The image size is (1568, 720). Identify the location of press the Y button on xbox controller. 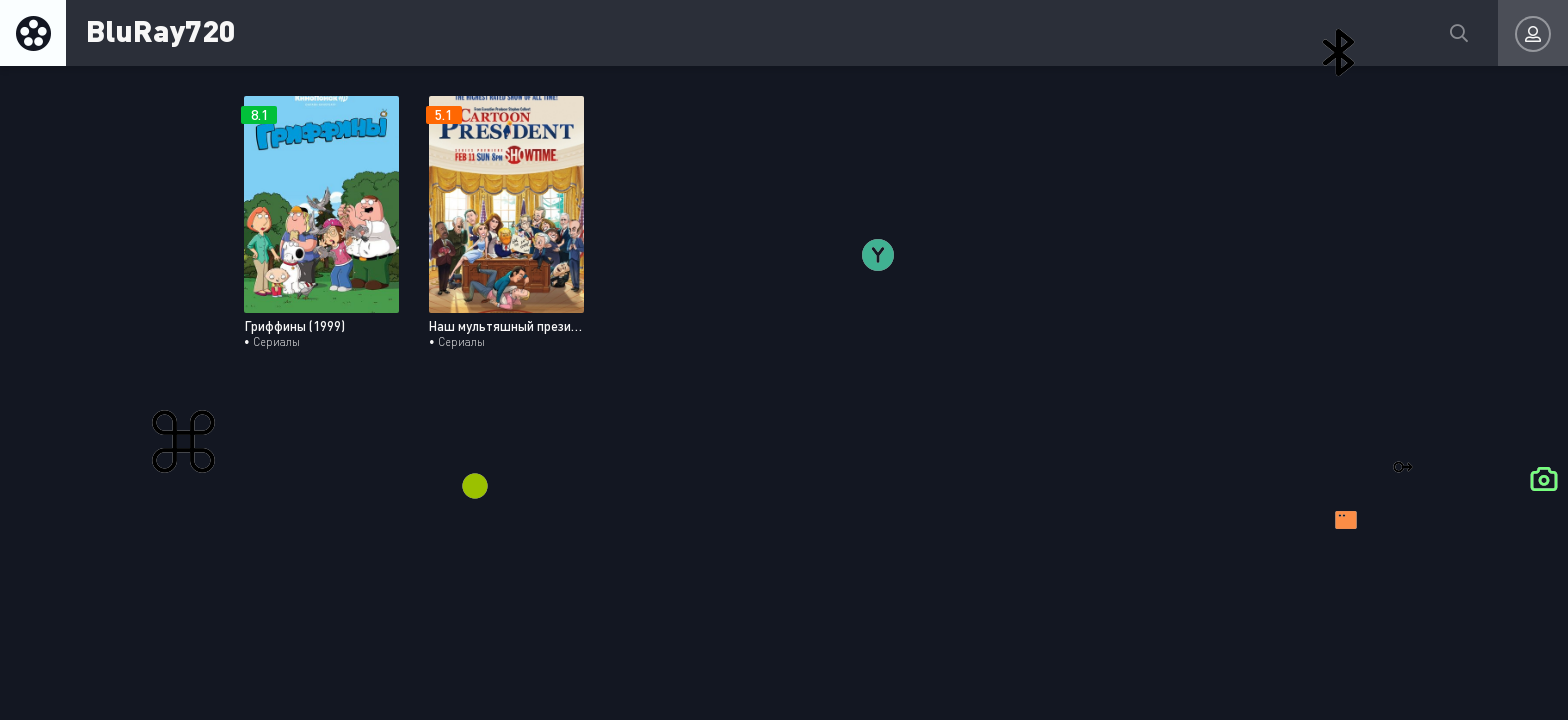
(878, 255).